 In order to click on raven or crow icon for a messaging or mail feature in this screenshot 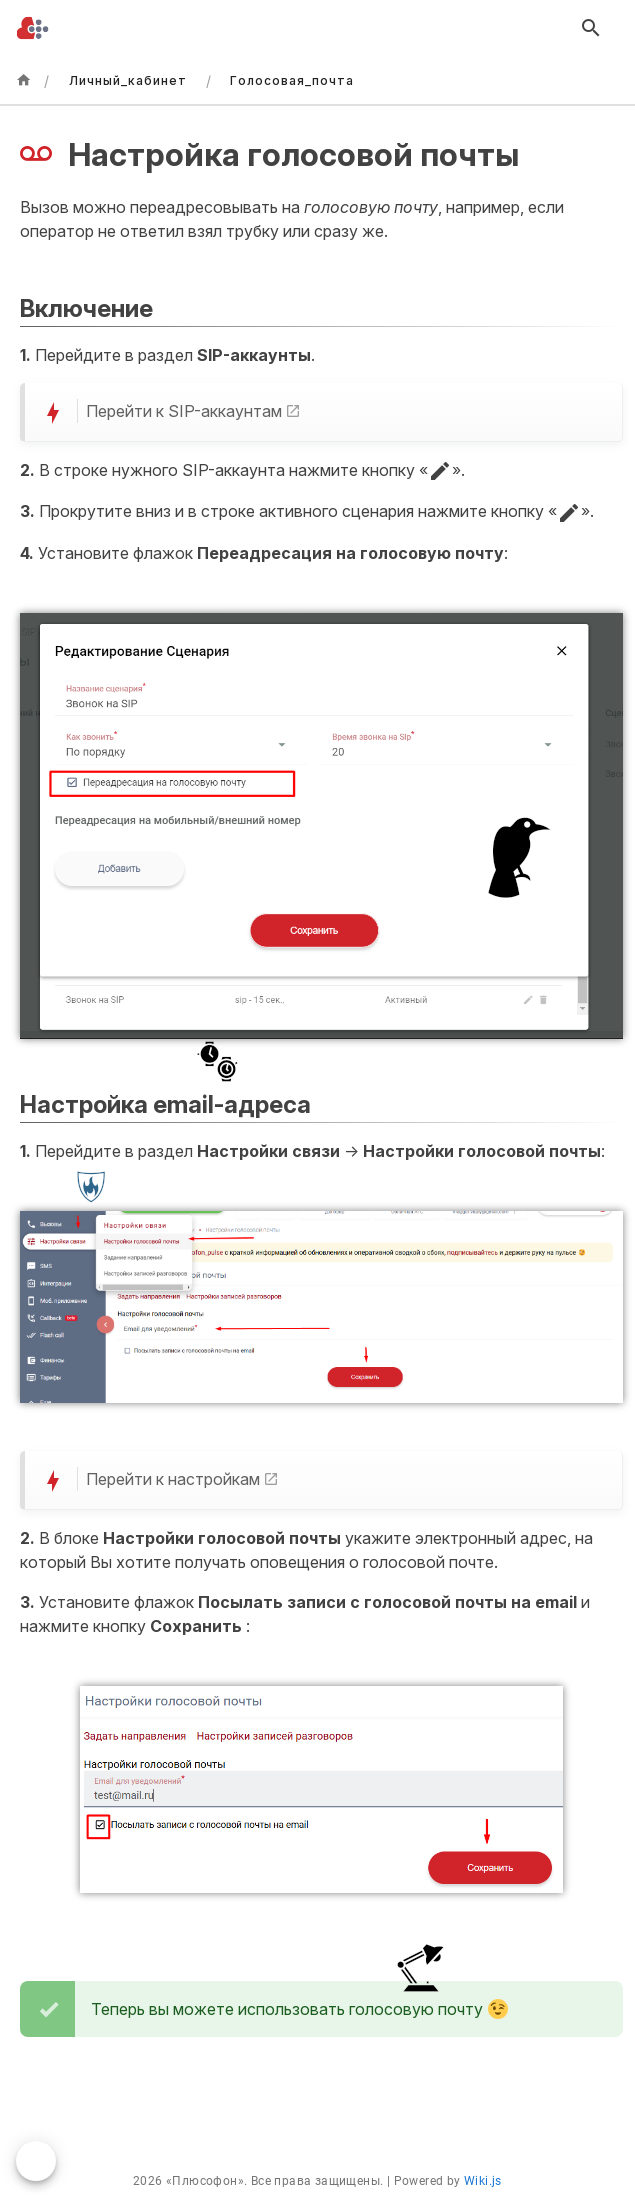, I will do `click(510, 857)`.